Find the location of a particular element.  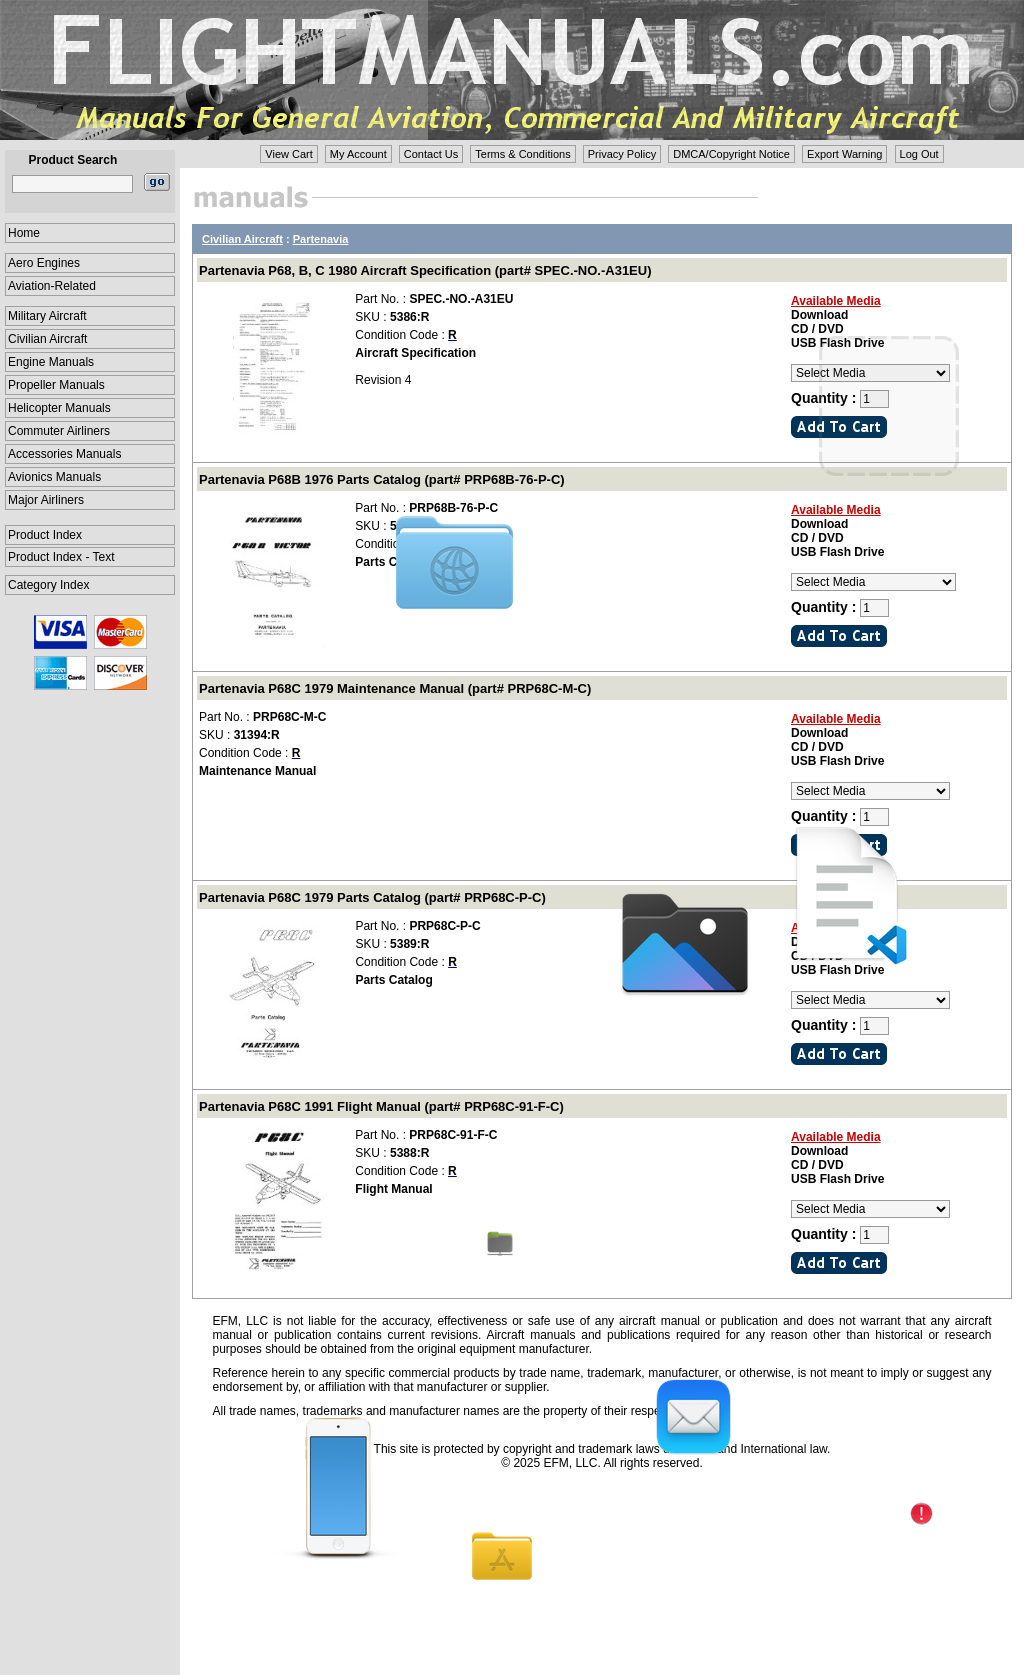

open pictures folder is located at coordinates (684, 946).